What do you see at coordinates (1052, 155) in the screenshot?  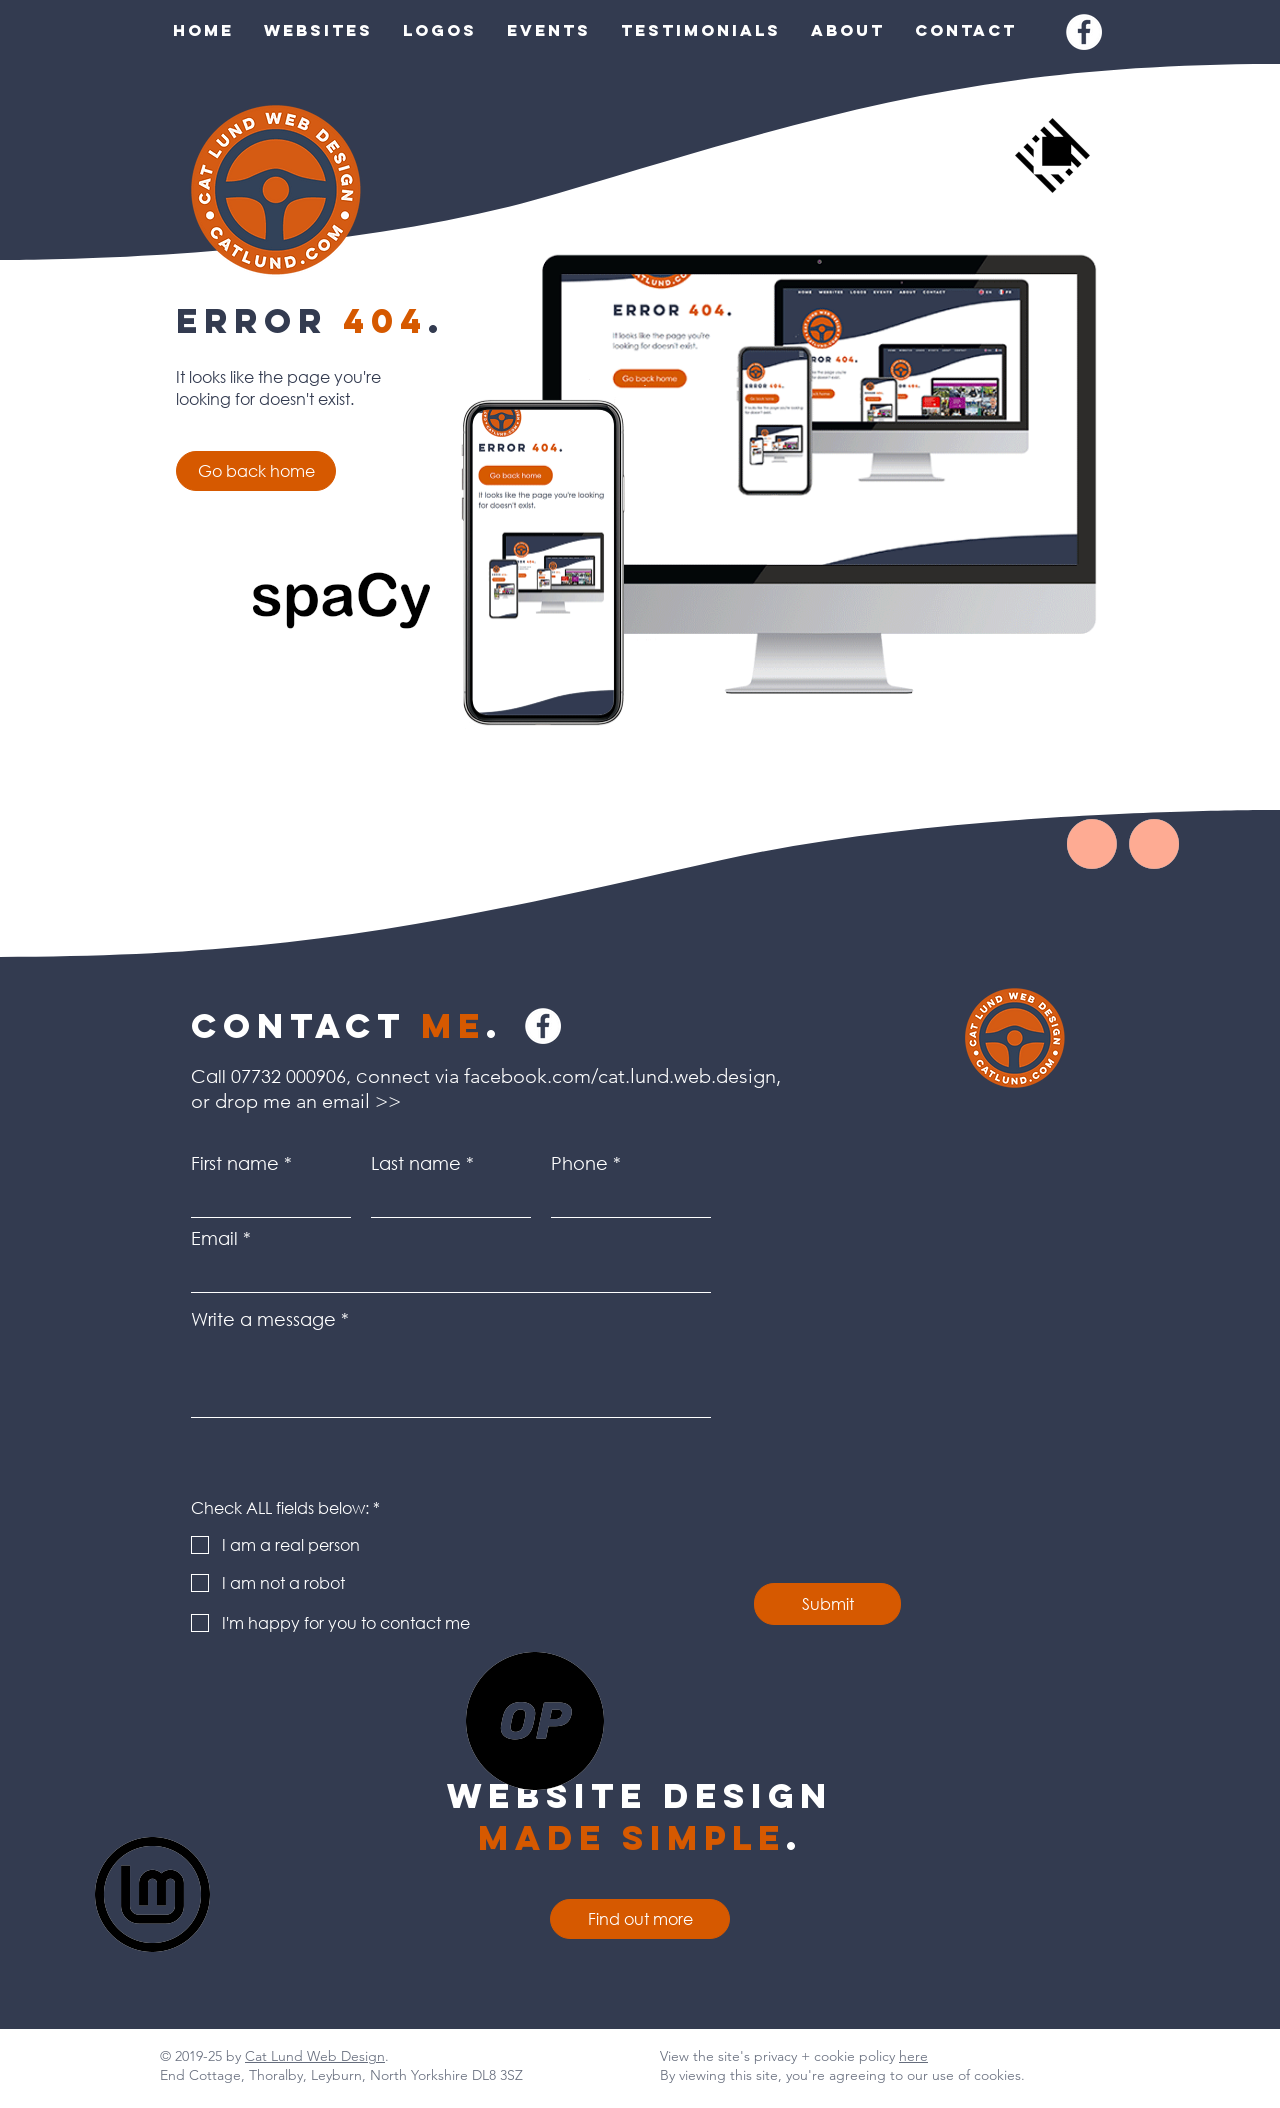 I see `open raycast app` at bounding box center [1052, 155].